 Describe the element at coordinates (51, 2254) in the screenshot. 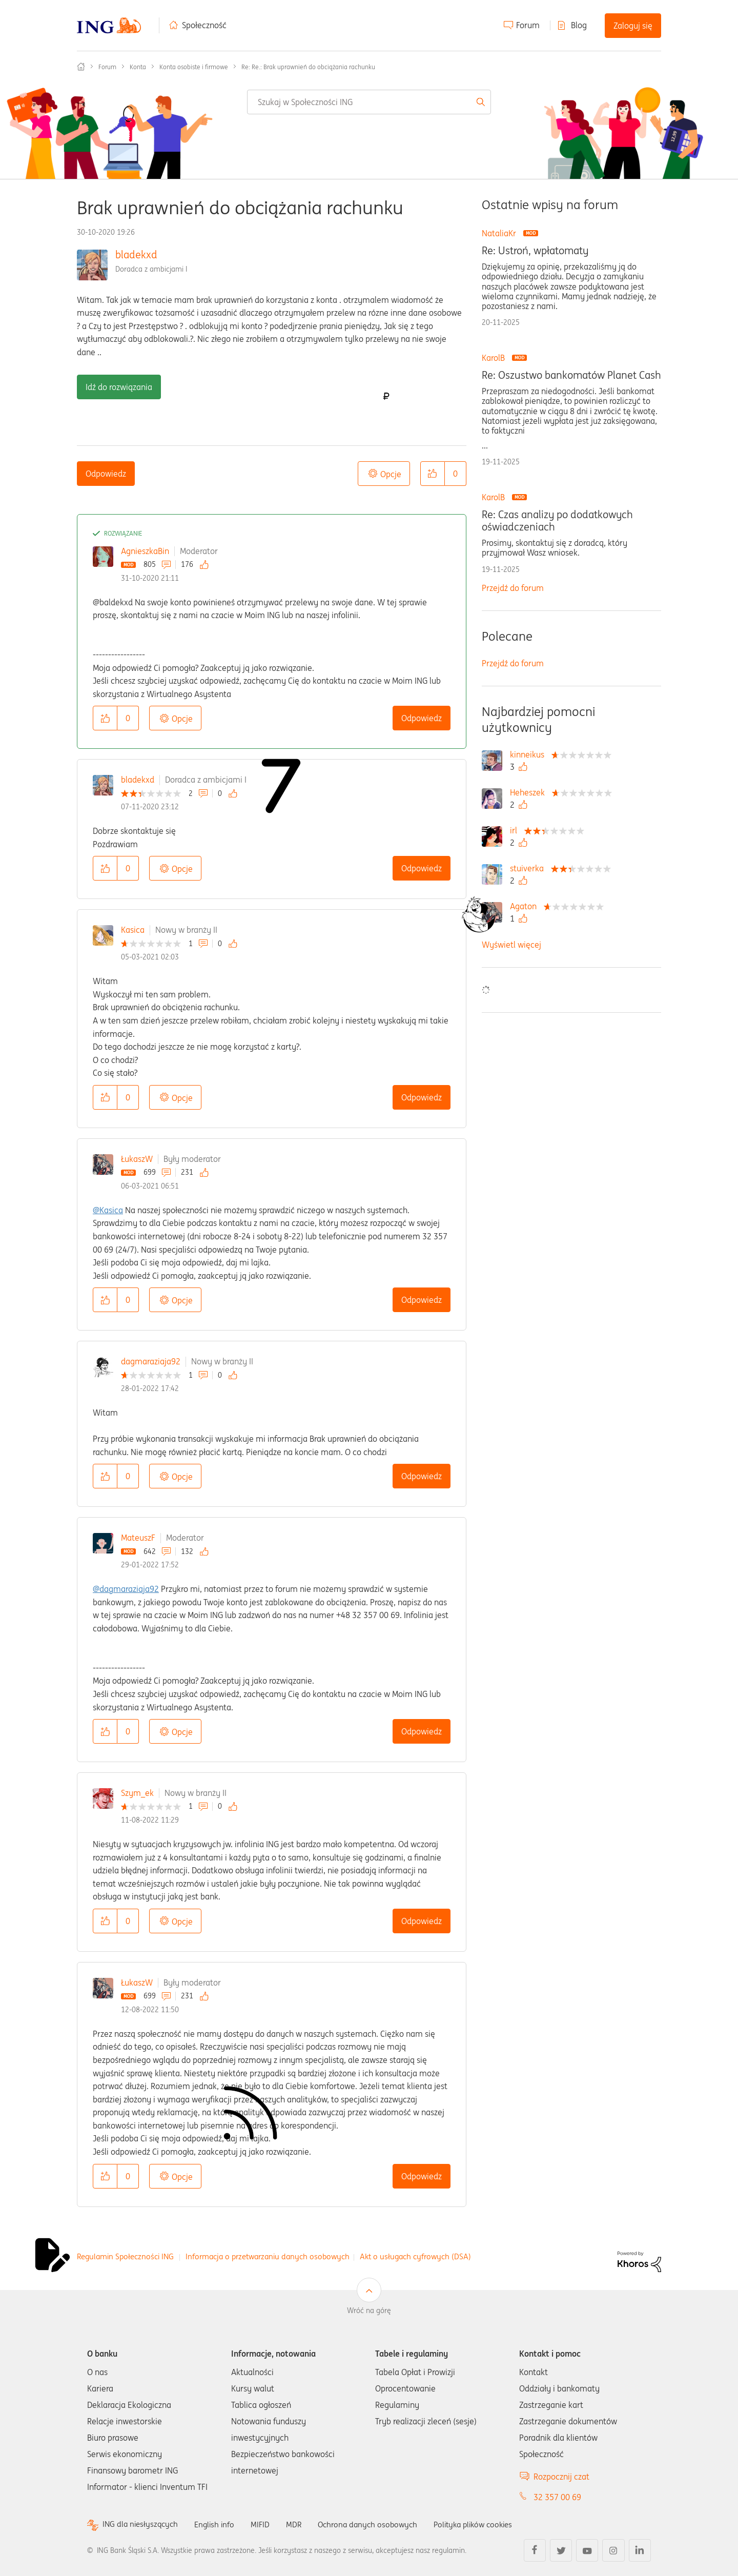

I see `edit this document` at that location.